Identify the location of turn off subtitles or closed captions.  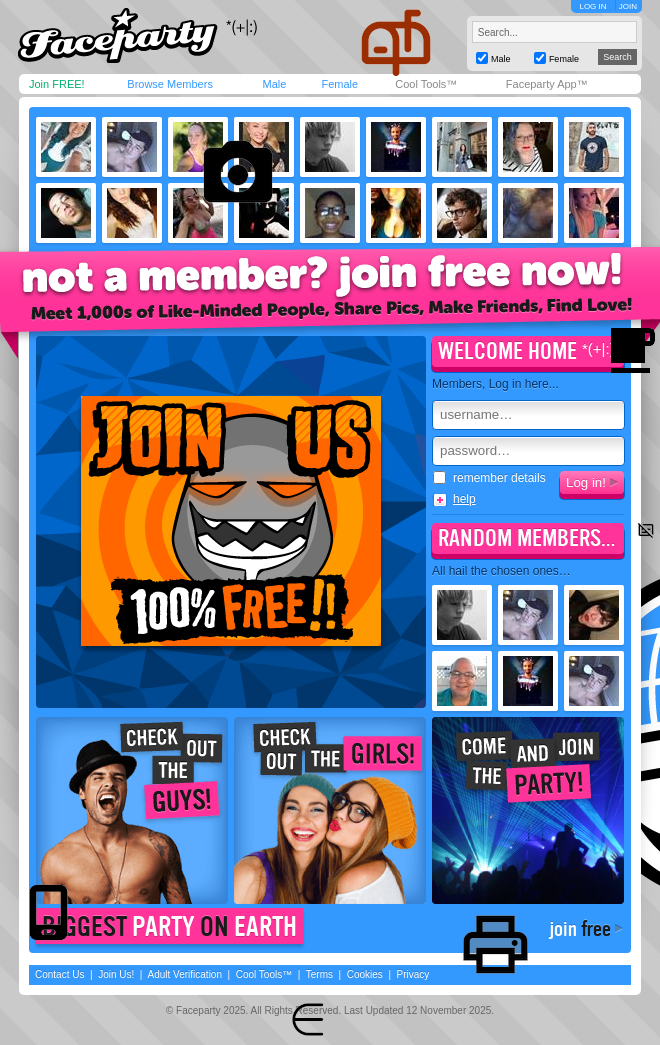
(646, 530).